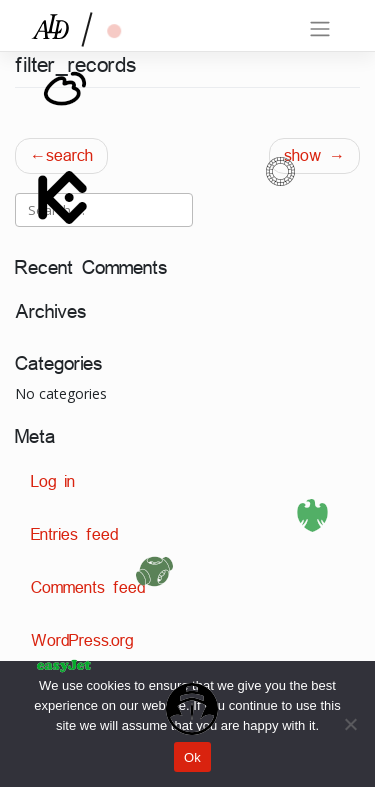 The height and width of the screenshot is (787, 375). I want to click on open the Barclays banking app, so click(312, 515).